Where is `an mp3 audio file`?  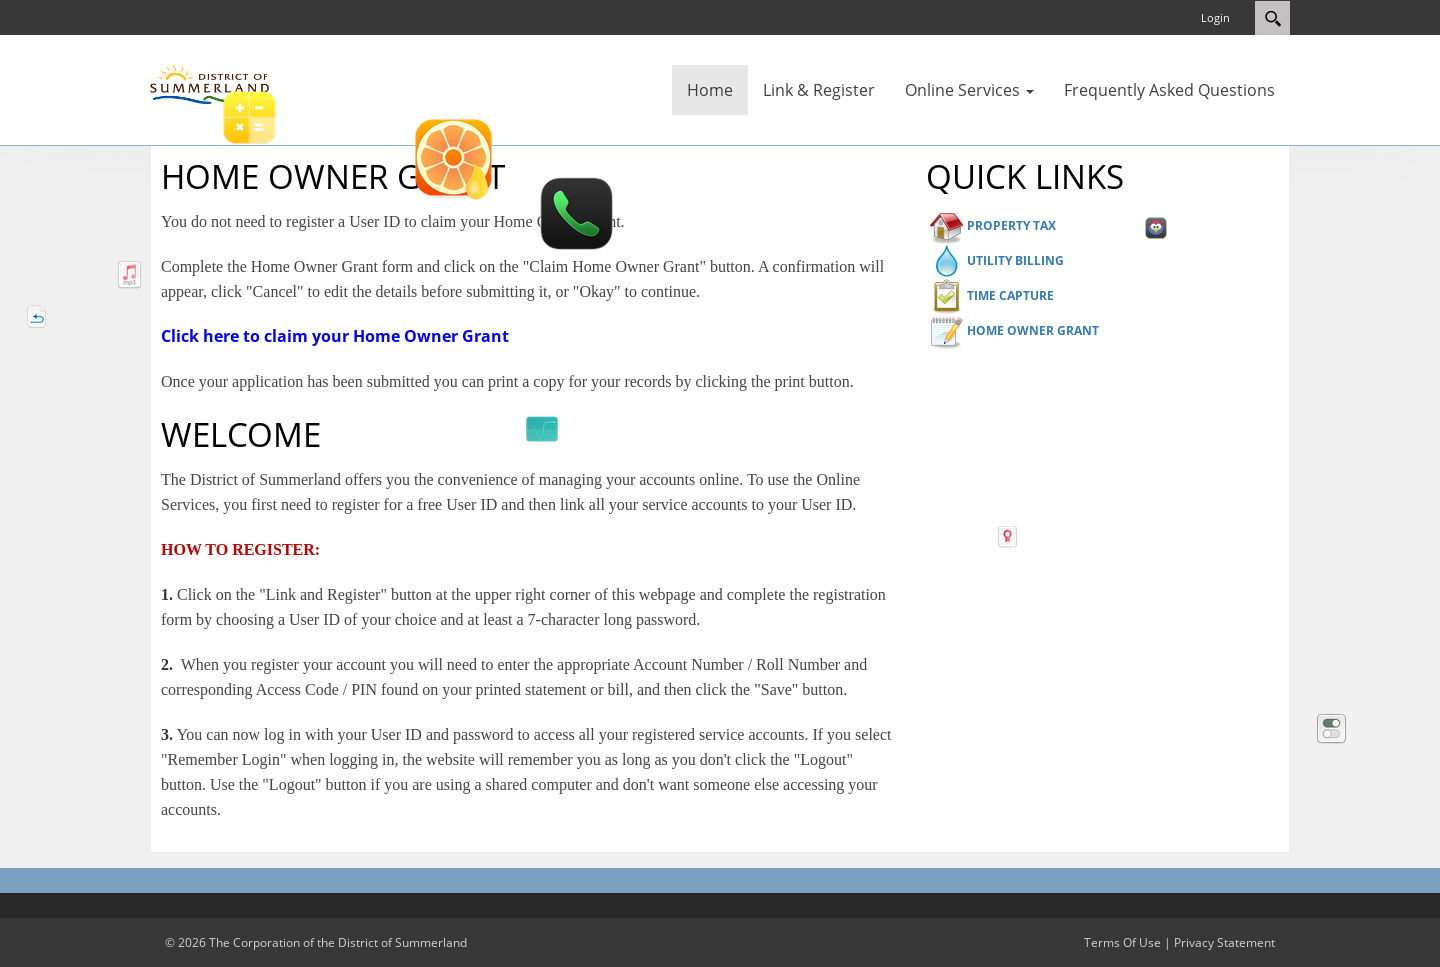
an mp3 audio file is located at coordinates (129, 274).